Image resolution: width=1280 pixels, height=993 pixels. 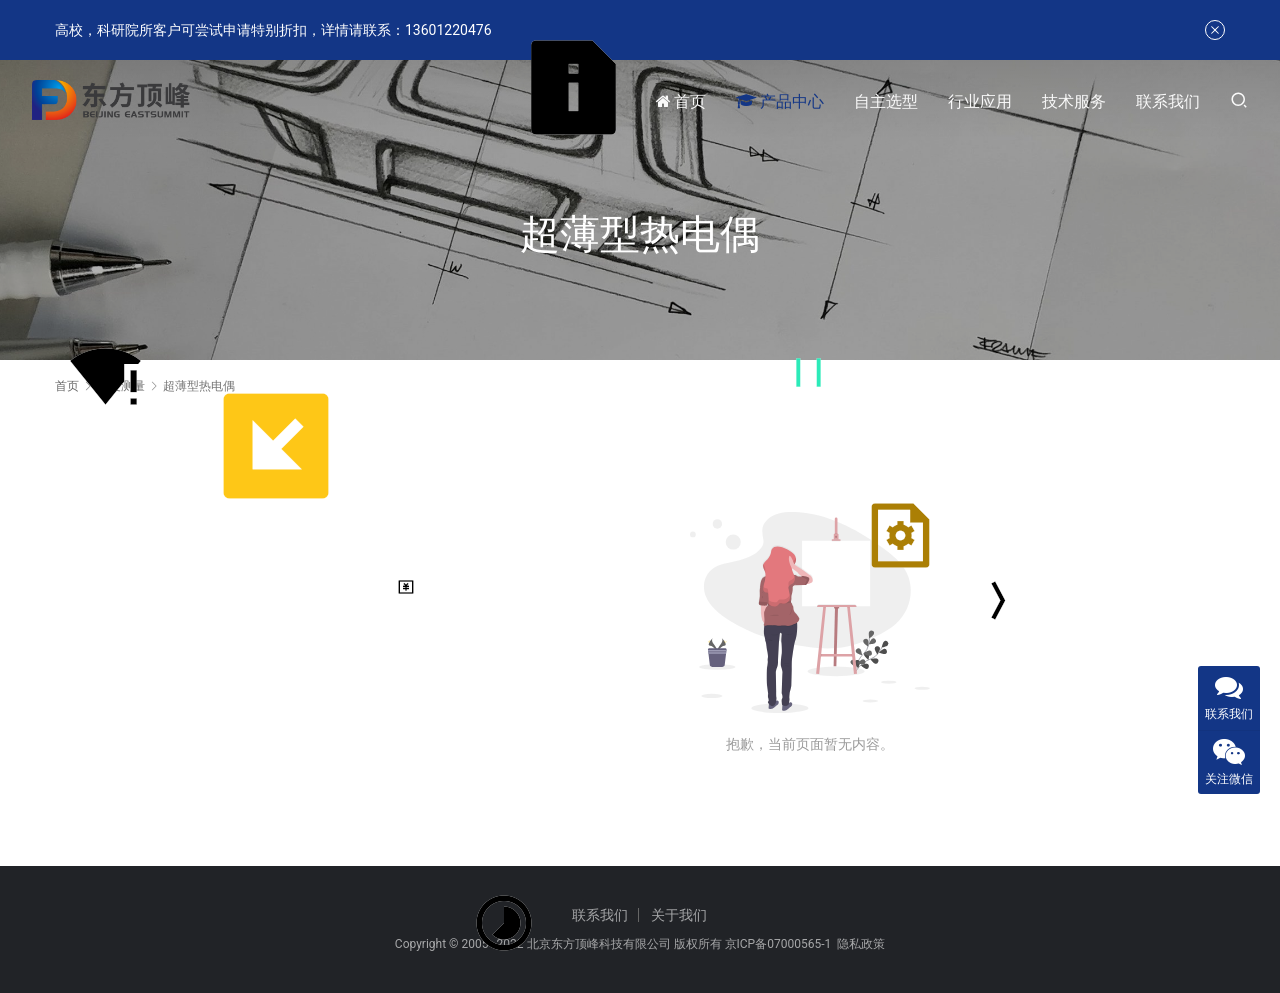 What do you see at coordinates (900, 535) in the screenshot?
I see `access file settings or preferences` at bounding box center [900, 535].